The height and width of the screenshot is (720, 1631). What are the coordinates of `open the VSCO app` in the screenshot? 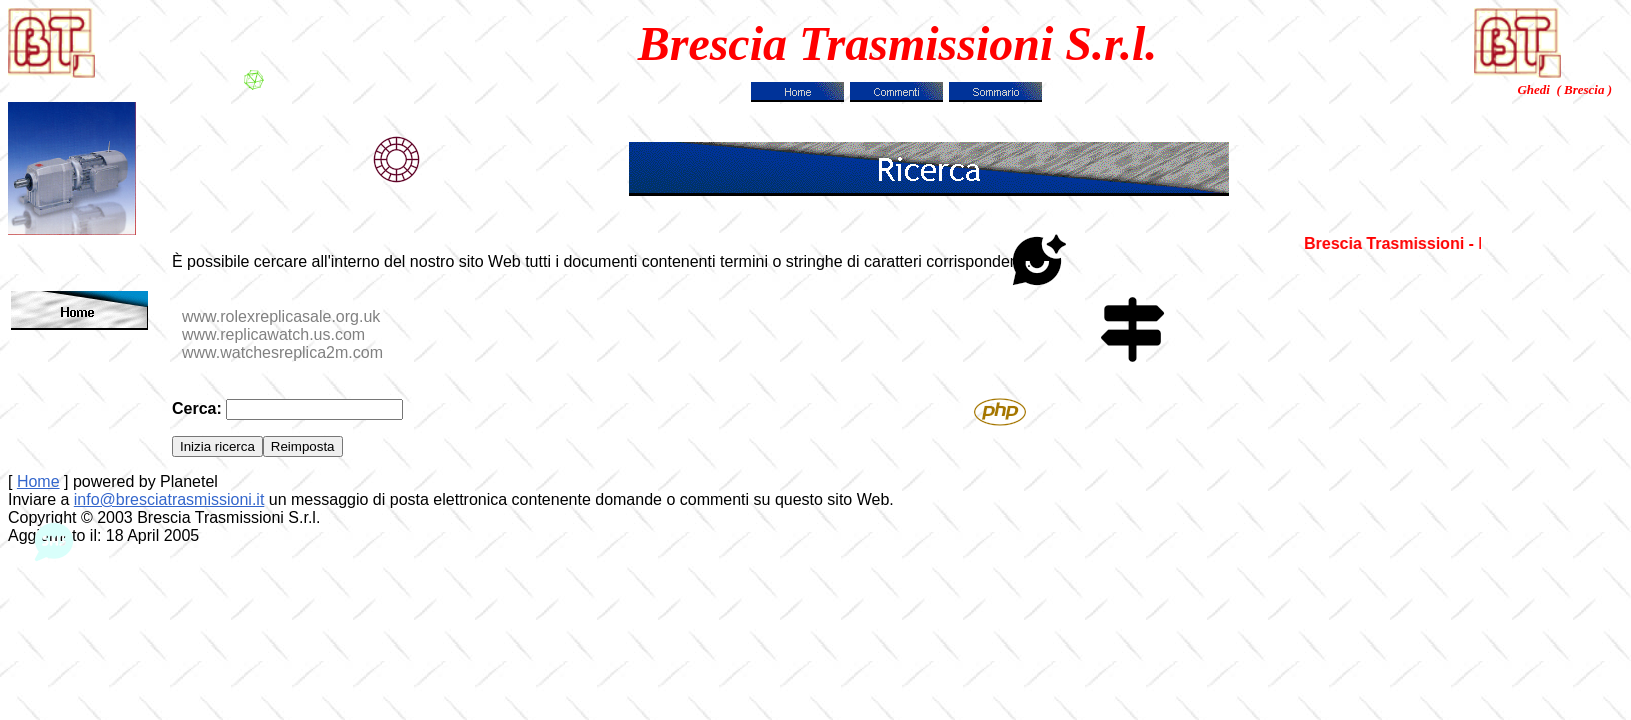 It's located at (396, 159).